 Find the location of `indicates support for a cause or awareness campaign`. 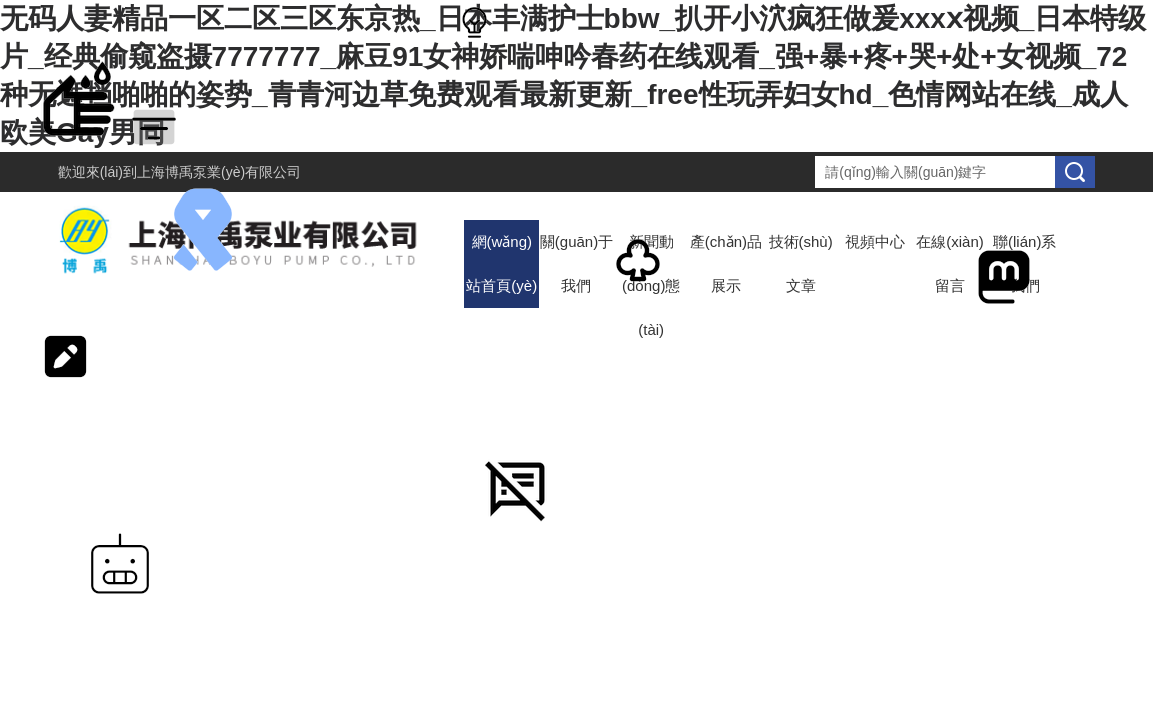

indicates support for a cause or awareness campaign is located at coordinates (203, 231).